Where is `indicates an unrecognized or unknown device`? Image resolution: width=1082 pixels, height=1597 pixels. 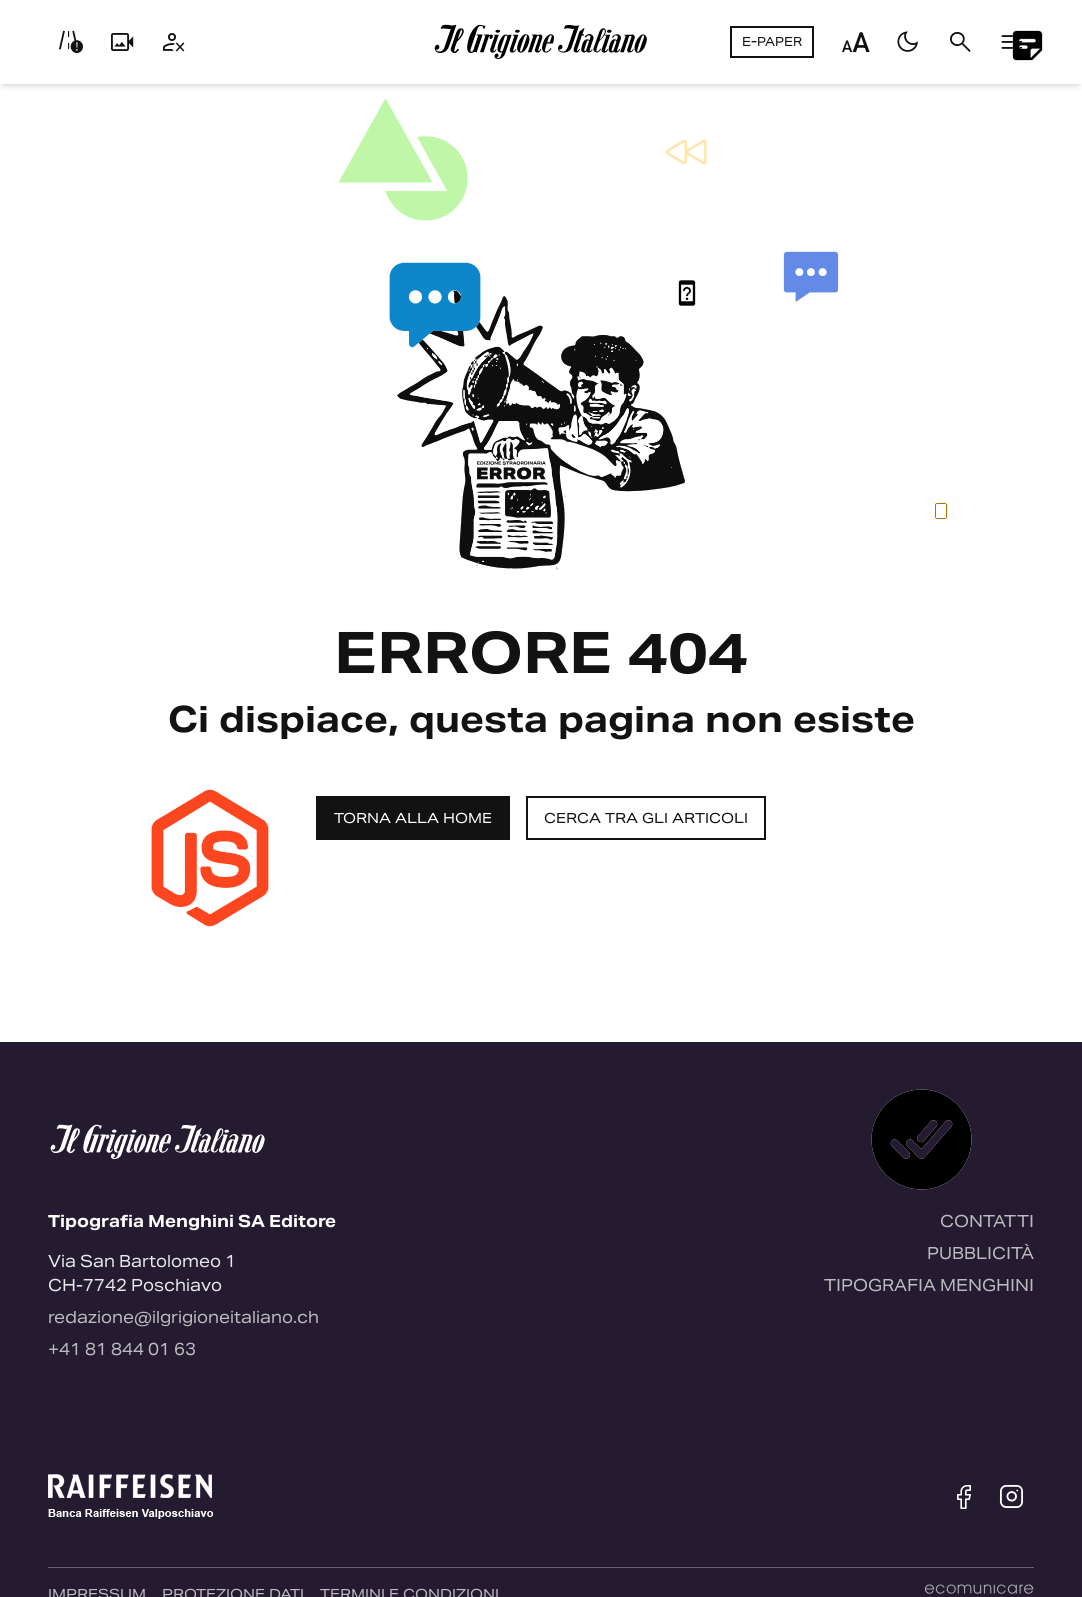 indicates an unrecognized or unknown device is located at coordinates (687, 293).